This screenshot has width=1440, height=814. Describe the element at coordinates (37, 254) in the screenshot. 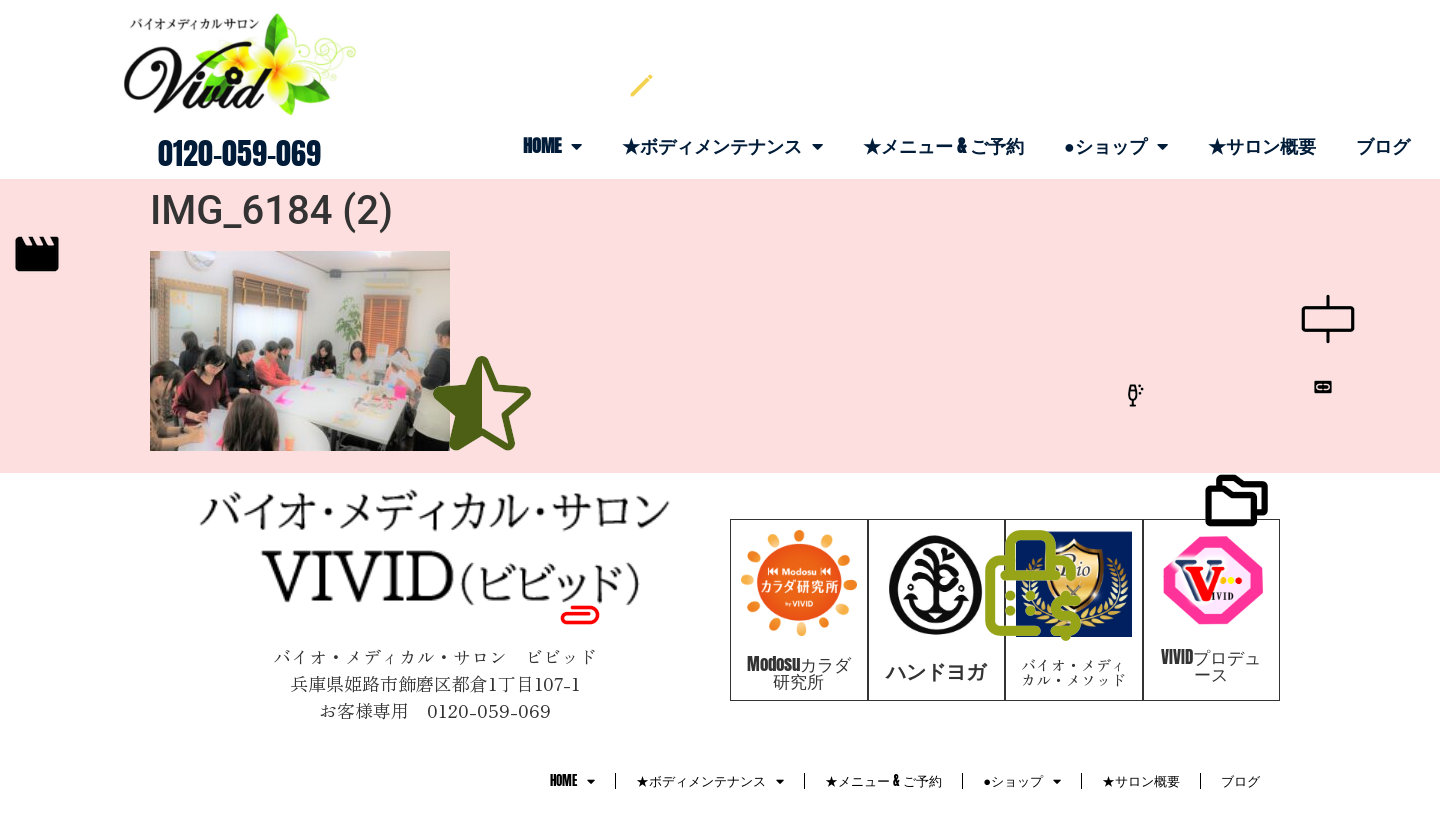

I see `create a new video or movie project` at that location.